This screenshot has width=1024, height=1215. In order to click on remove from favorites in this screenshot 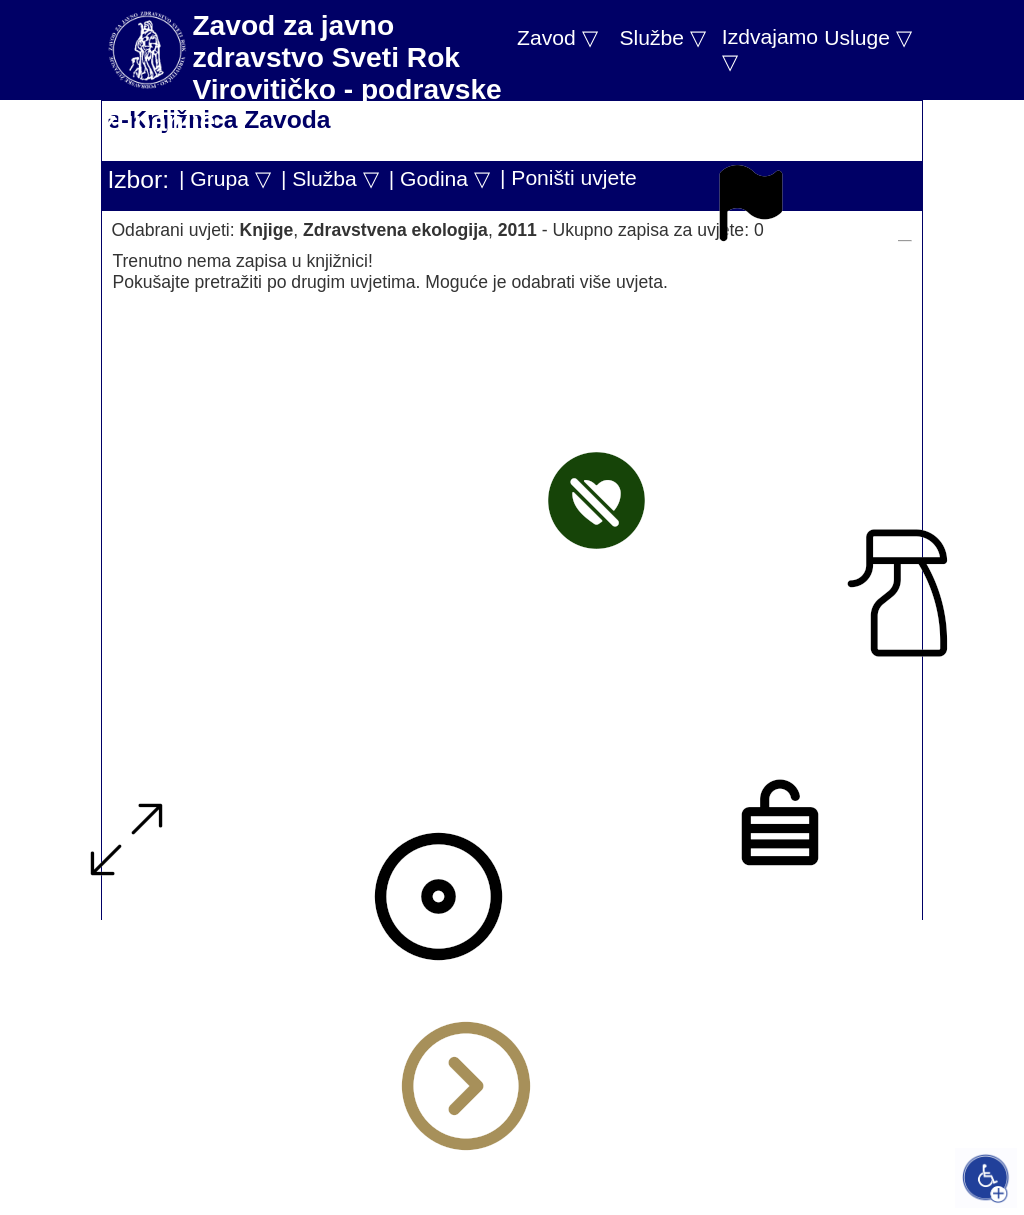, I will do `click(596, 500)`.